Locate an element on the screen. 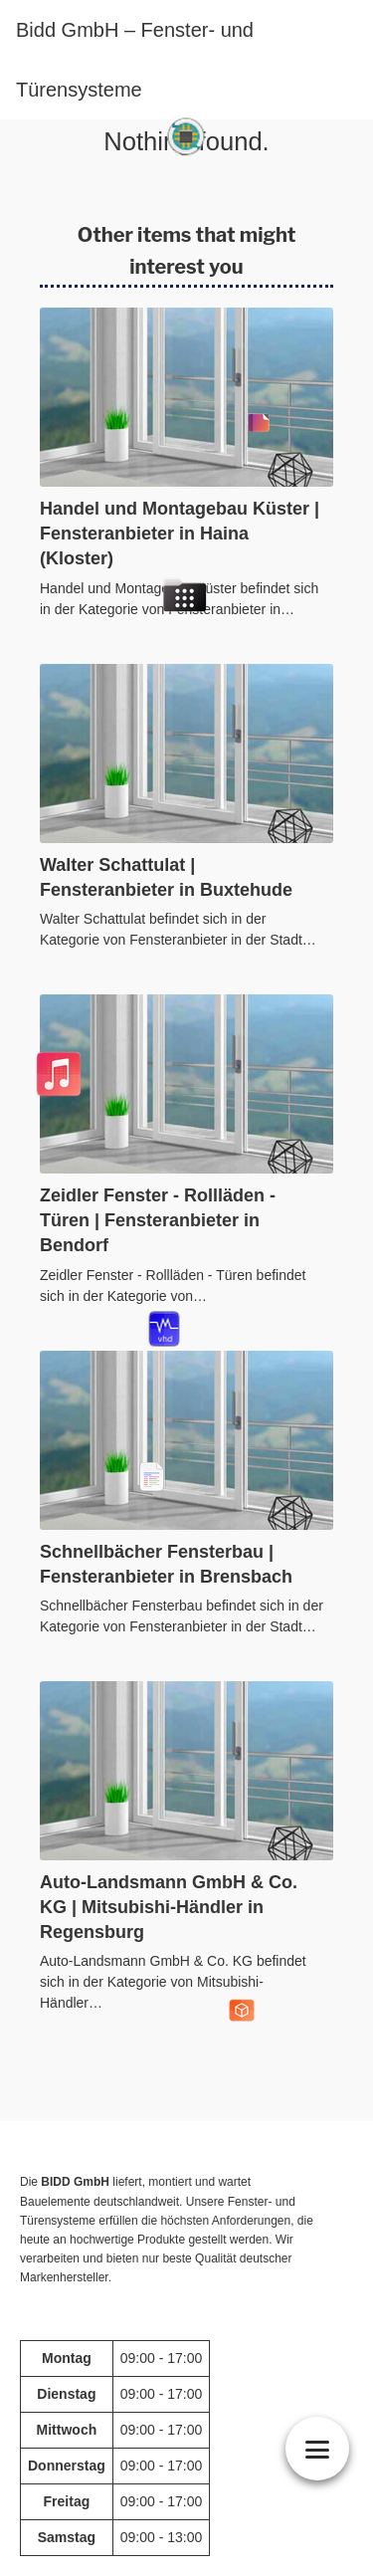 The height and width of the screenshot is (2576, 373). access firmware update settings is located at coordinates (186, 136).